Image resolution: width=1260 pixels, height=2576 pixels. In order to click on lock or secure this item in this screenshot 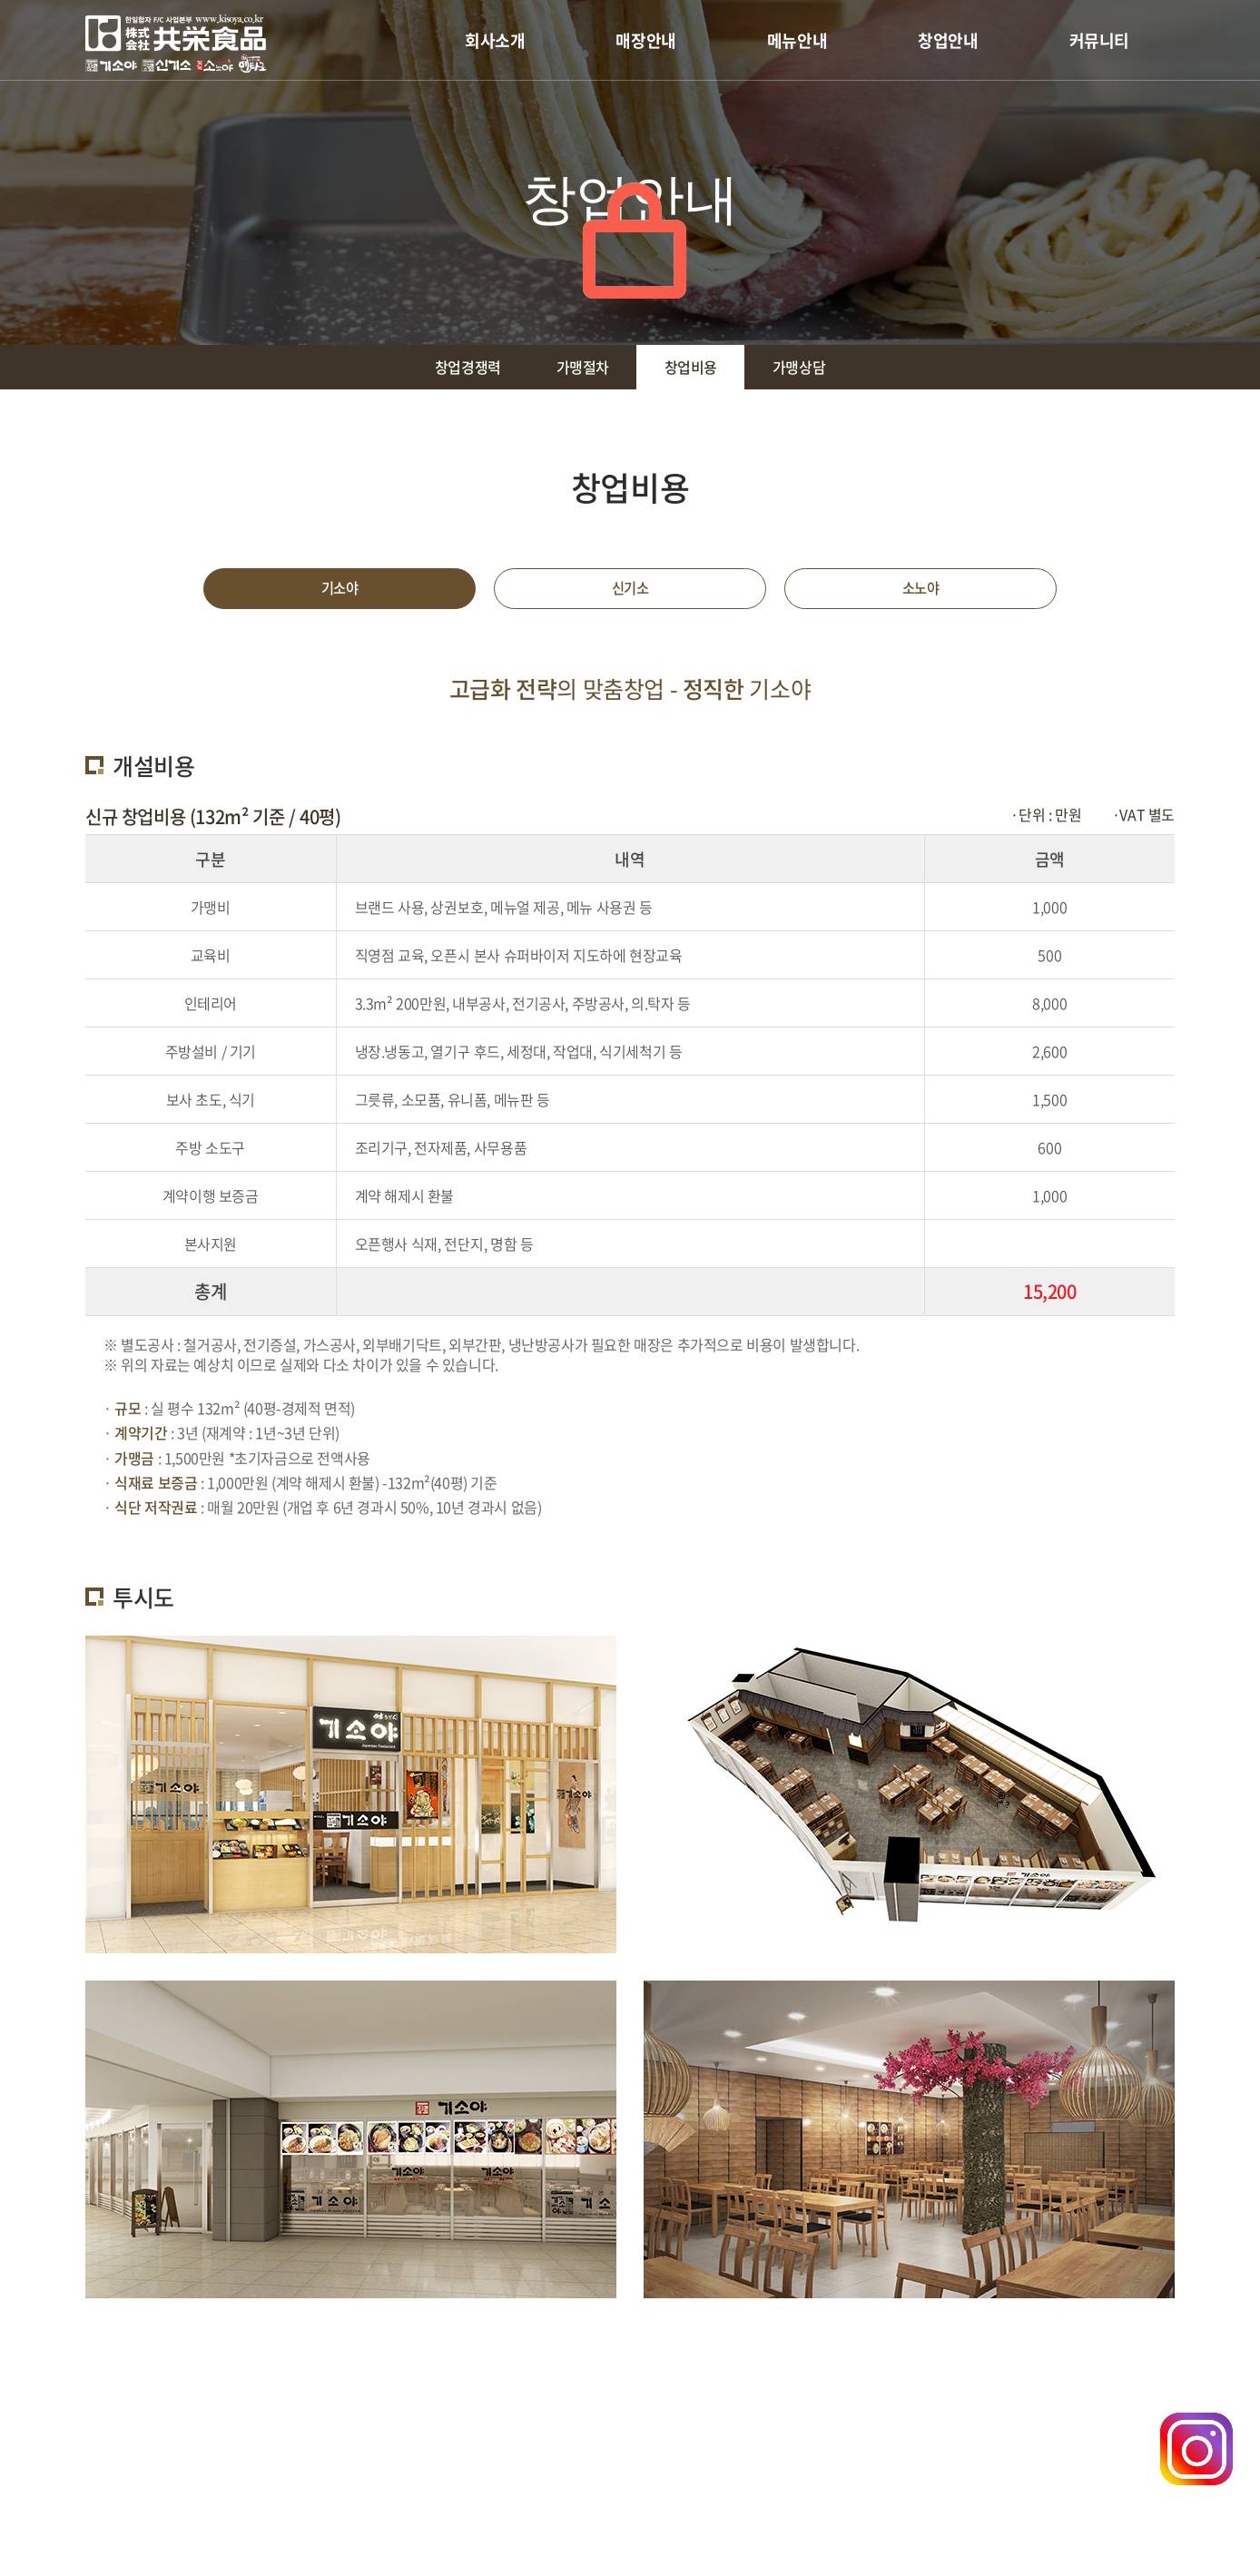, I will do `click(635, 247)`.